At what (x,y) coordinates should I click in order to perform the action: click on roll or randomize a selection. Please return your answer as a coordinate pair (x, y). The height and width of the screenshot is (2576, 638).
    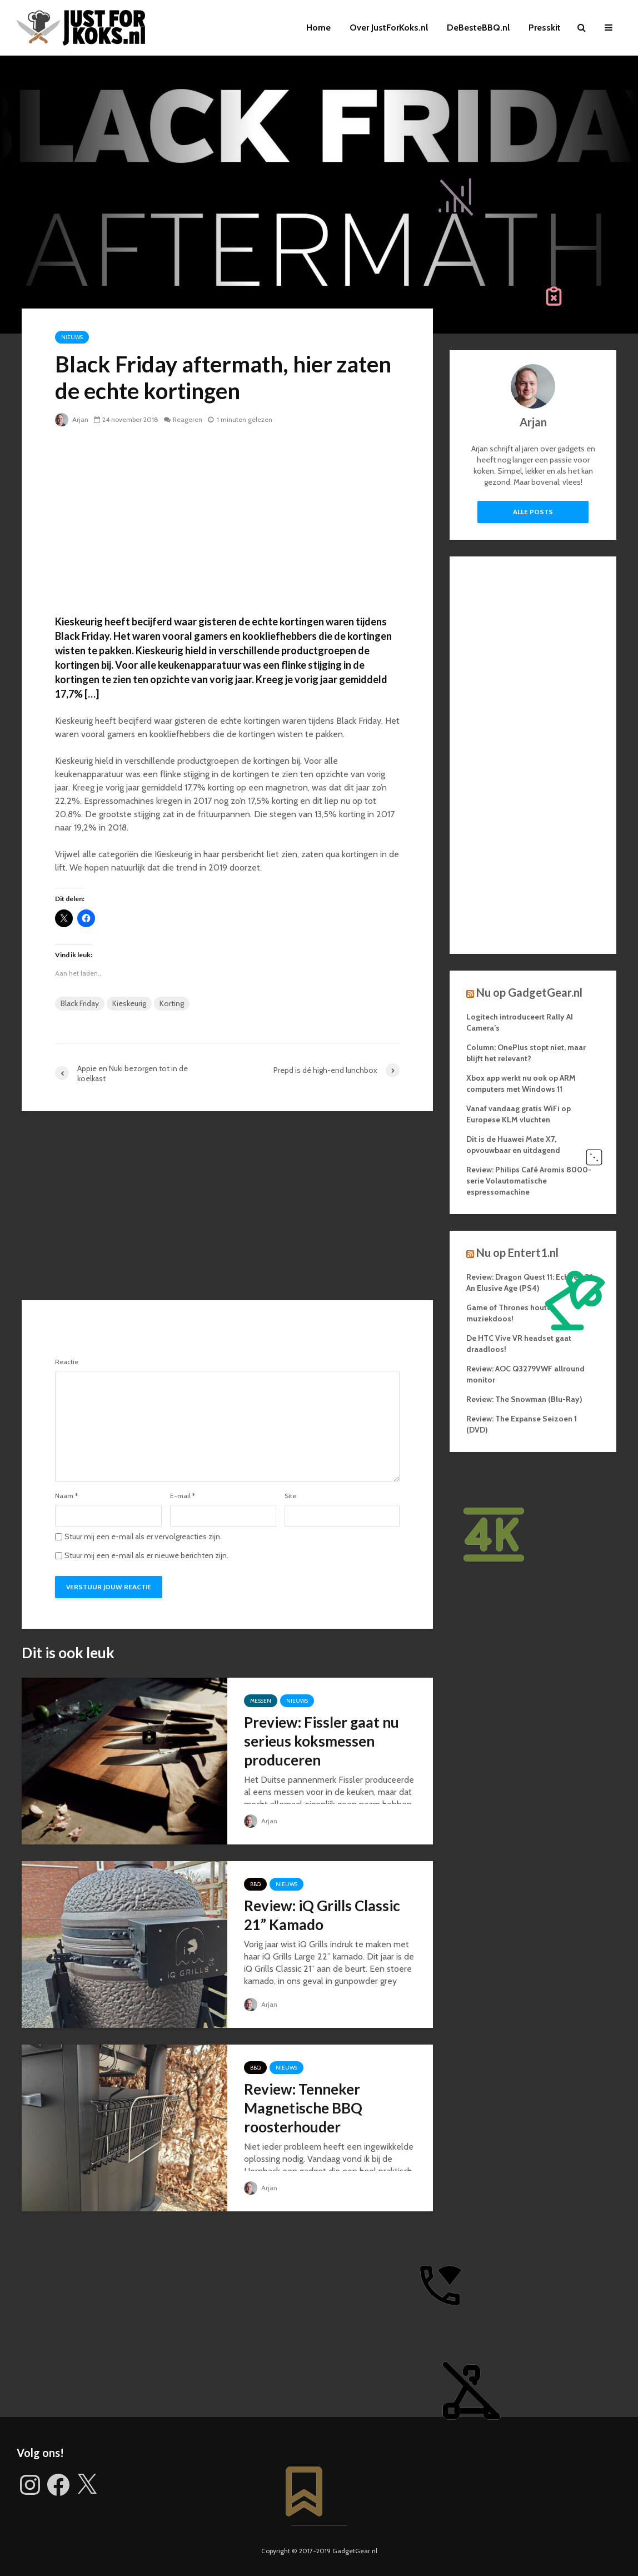
    Looking at the image, I should click on (594, 1157).